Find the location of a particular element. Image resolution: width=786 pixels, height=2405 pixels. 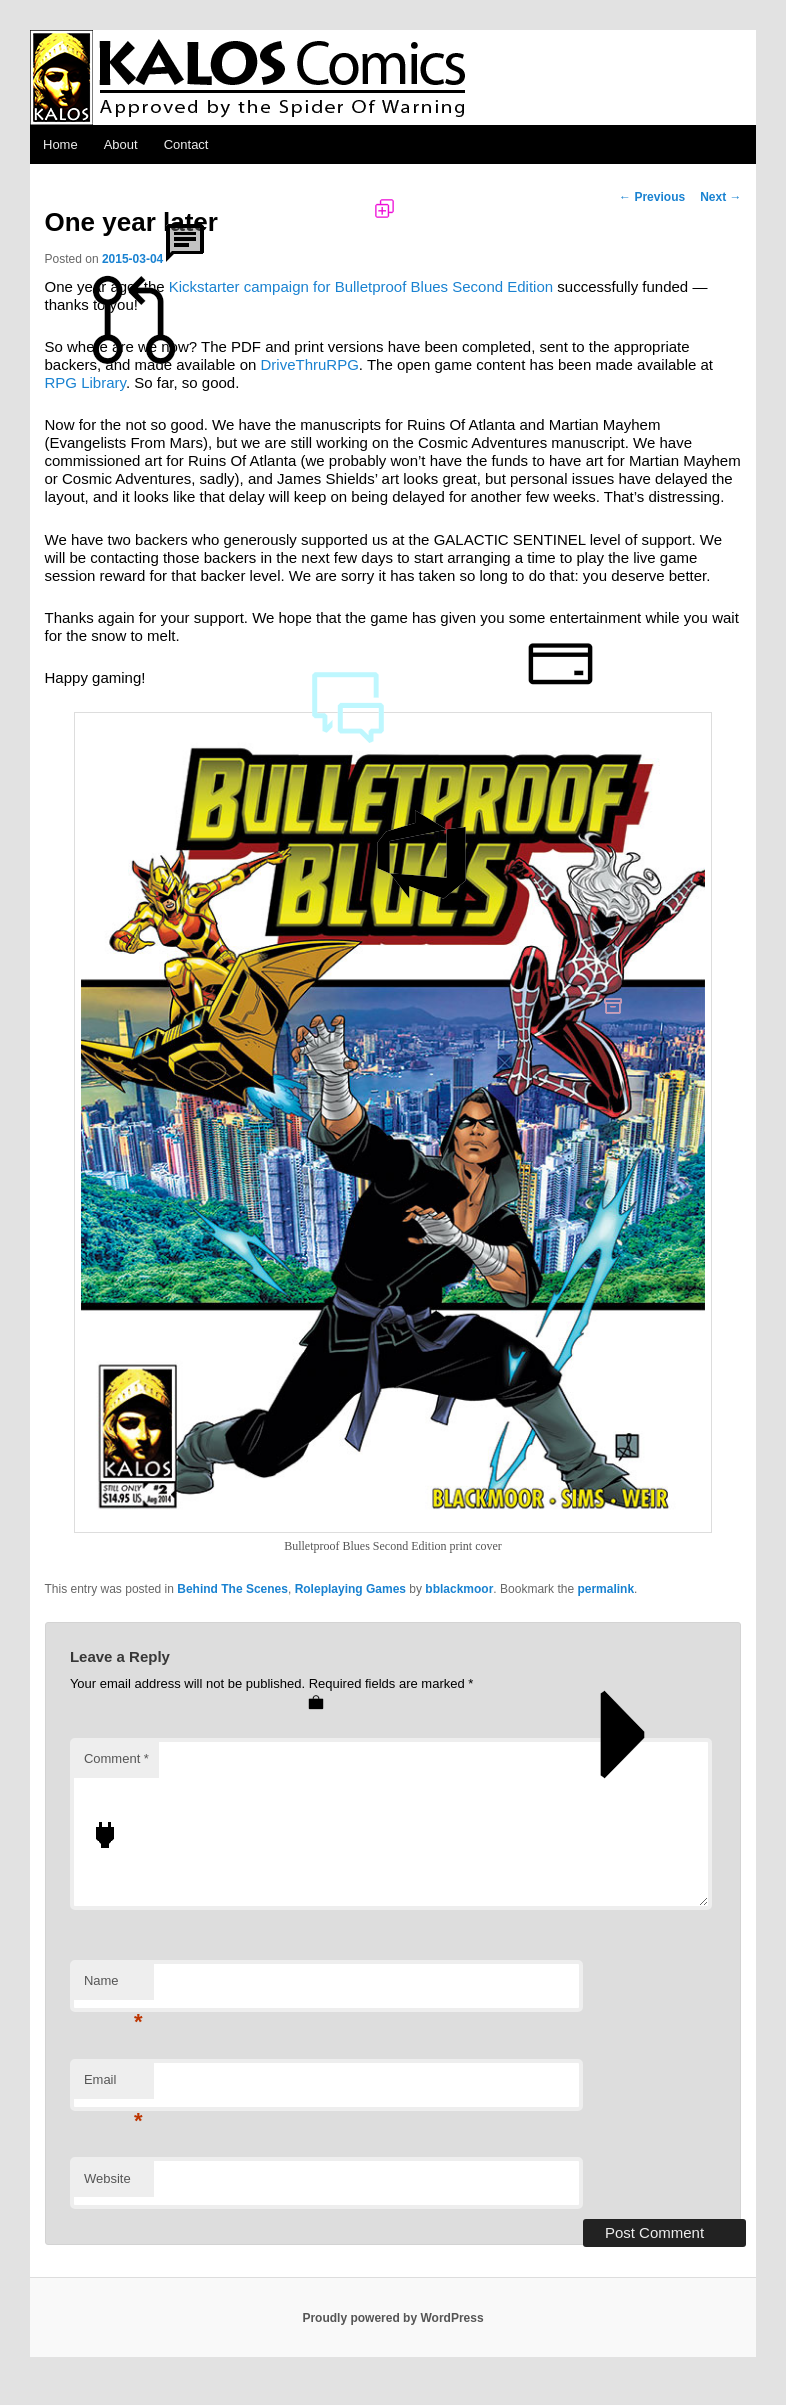

manage payment methods is located at coordinates (560, 661).